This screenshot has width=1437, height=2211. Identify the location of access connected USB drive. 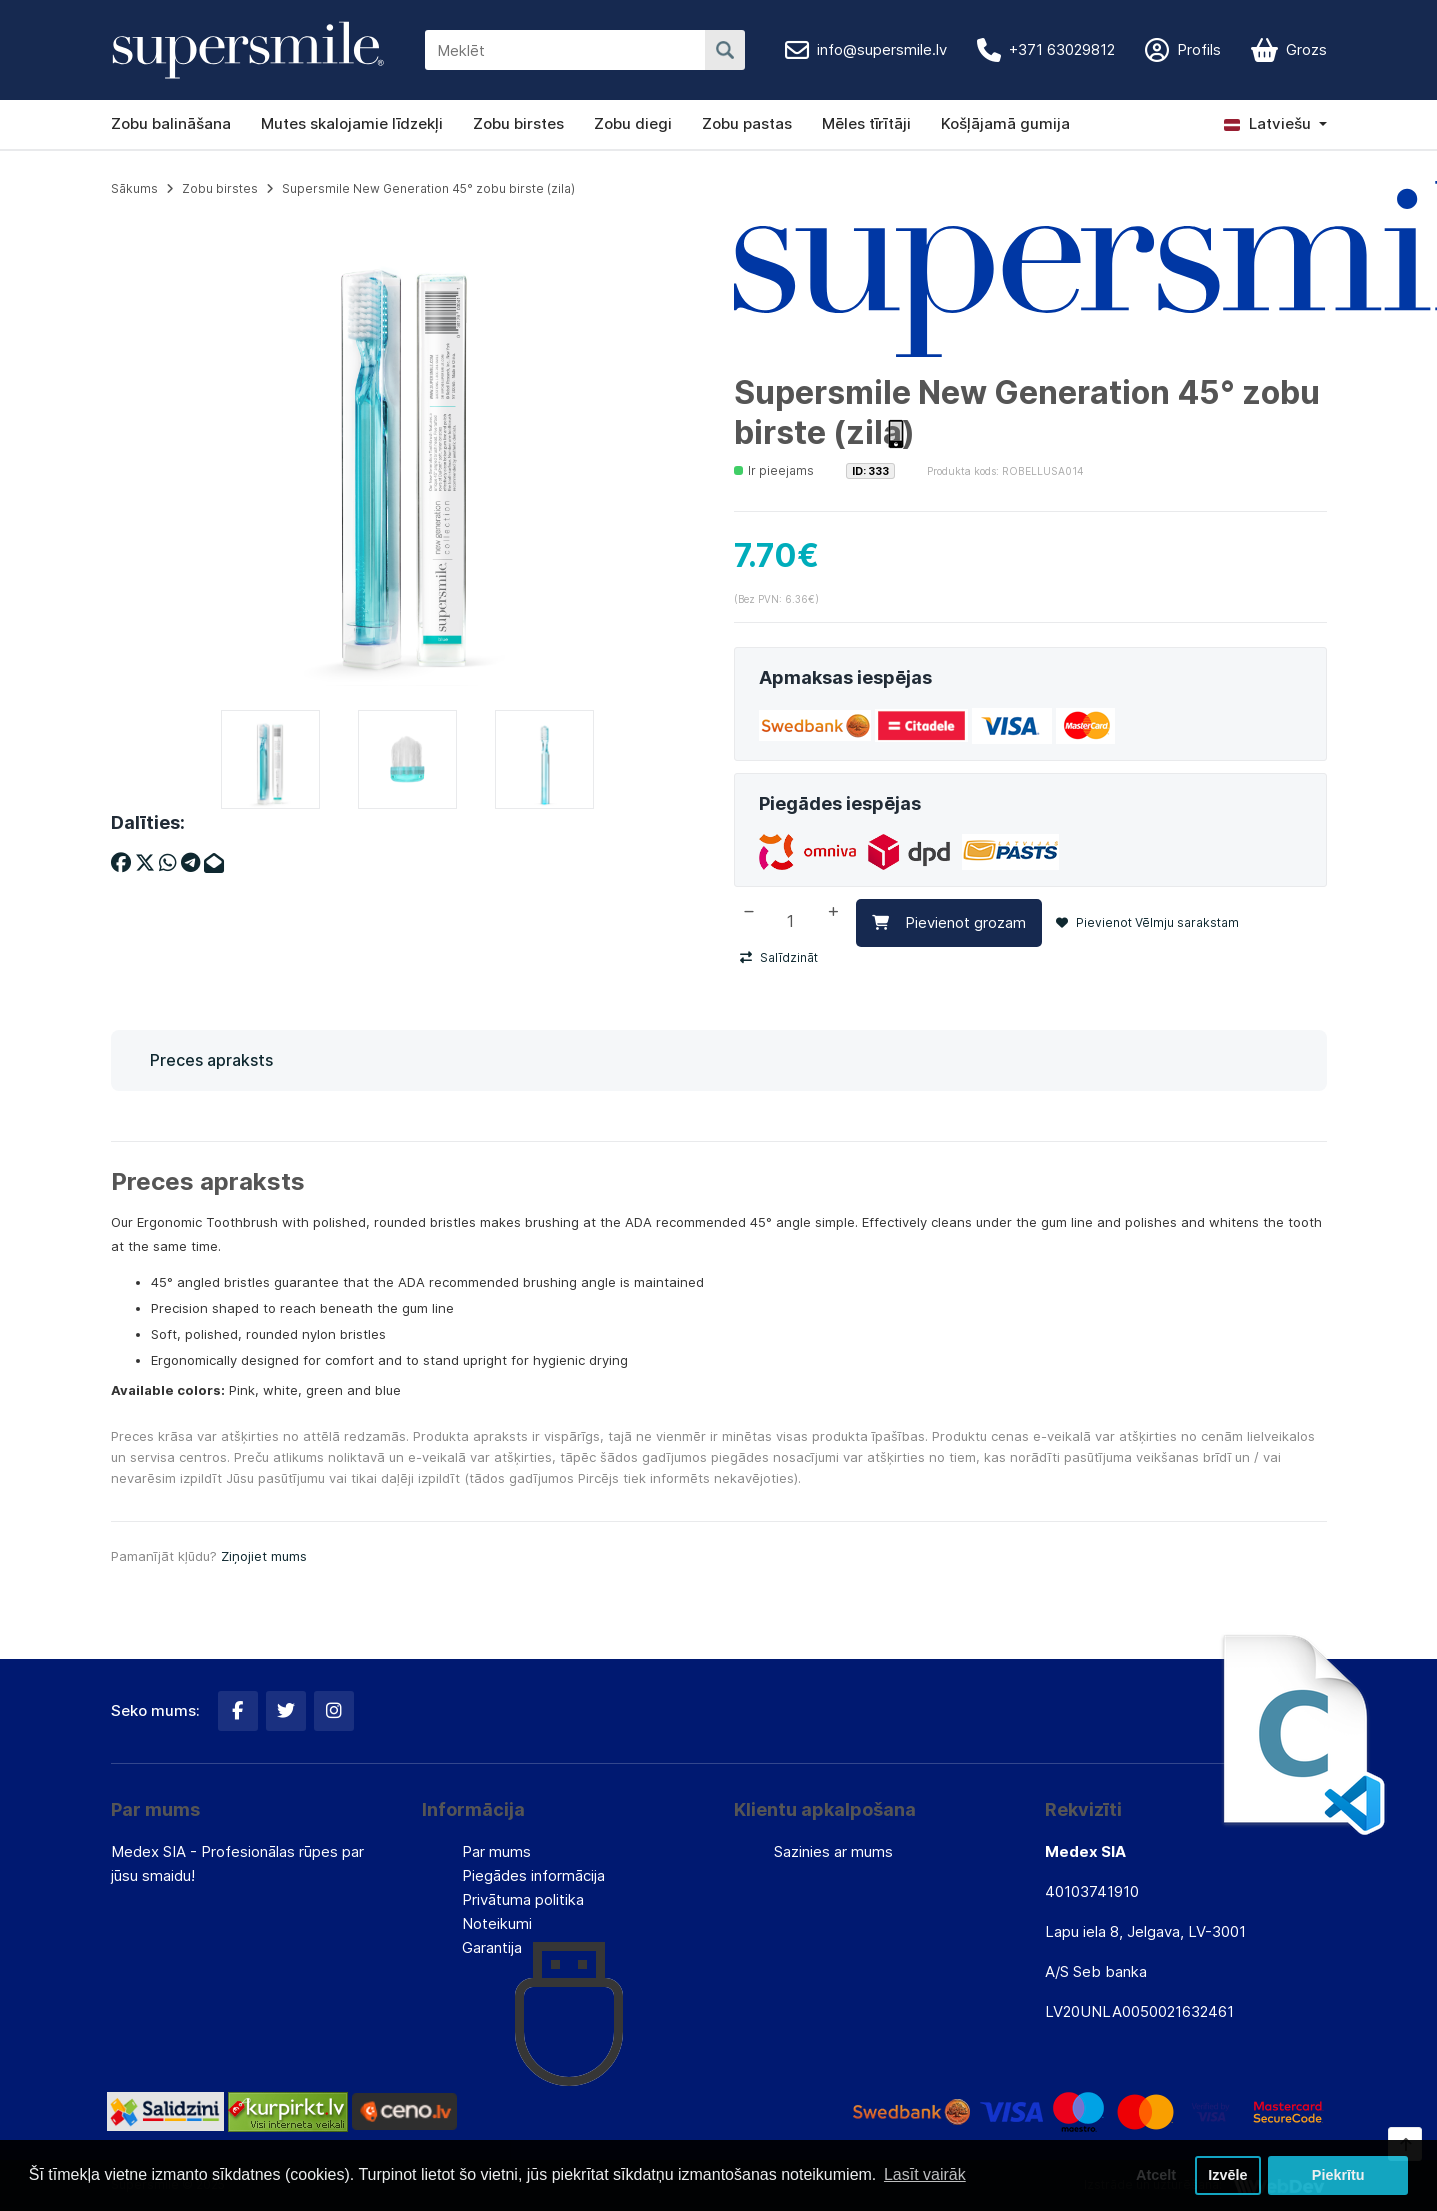
(569, 2014).